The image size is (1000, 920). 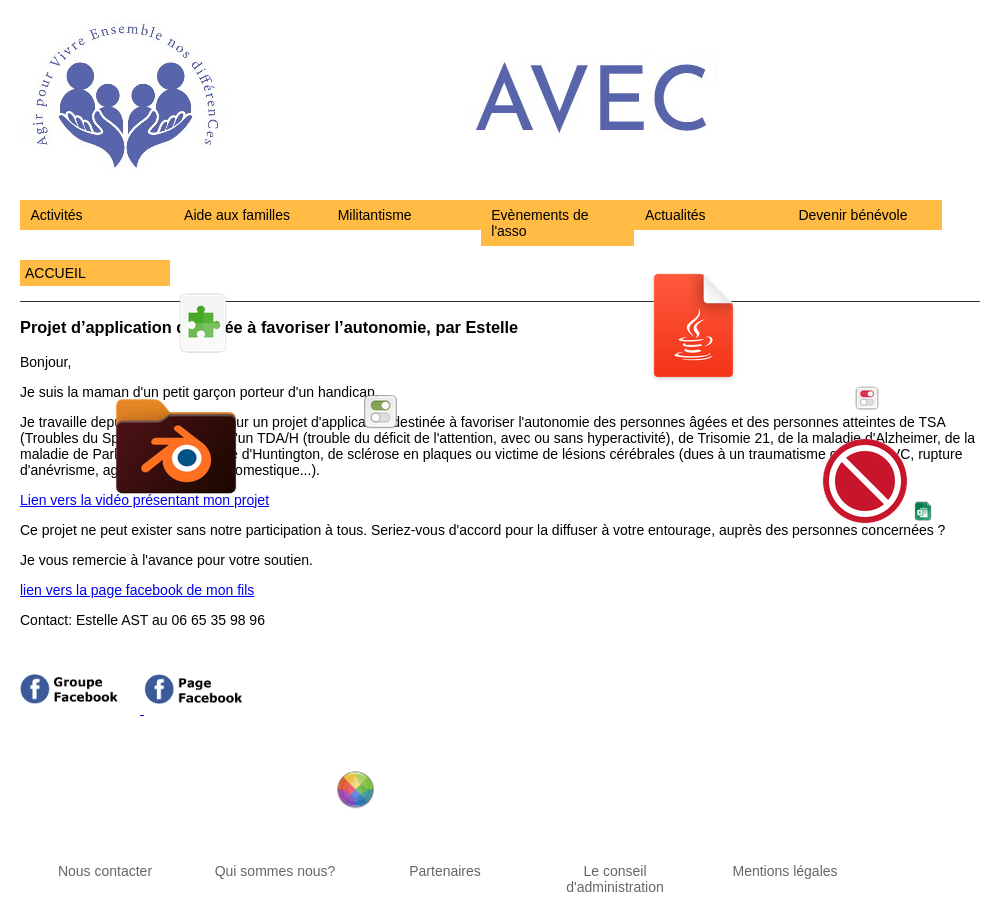 I want to click on access color and theme preferences, so click(x=355, y=789).